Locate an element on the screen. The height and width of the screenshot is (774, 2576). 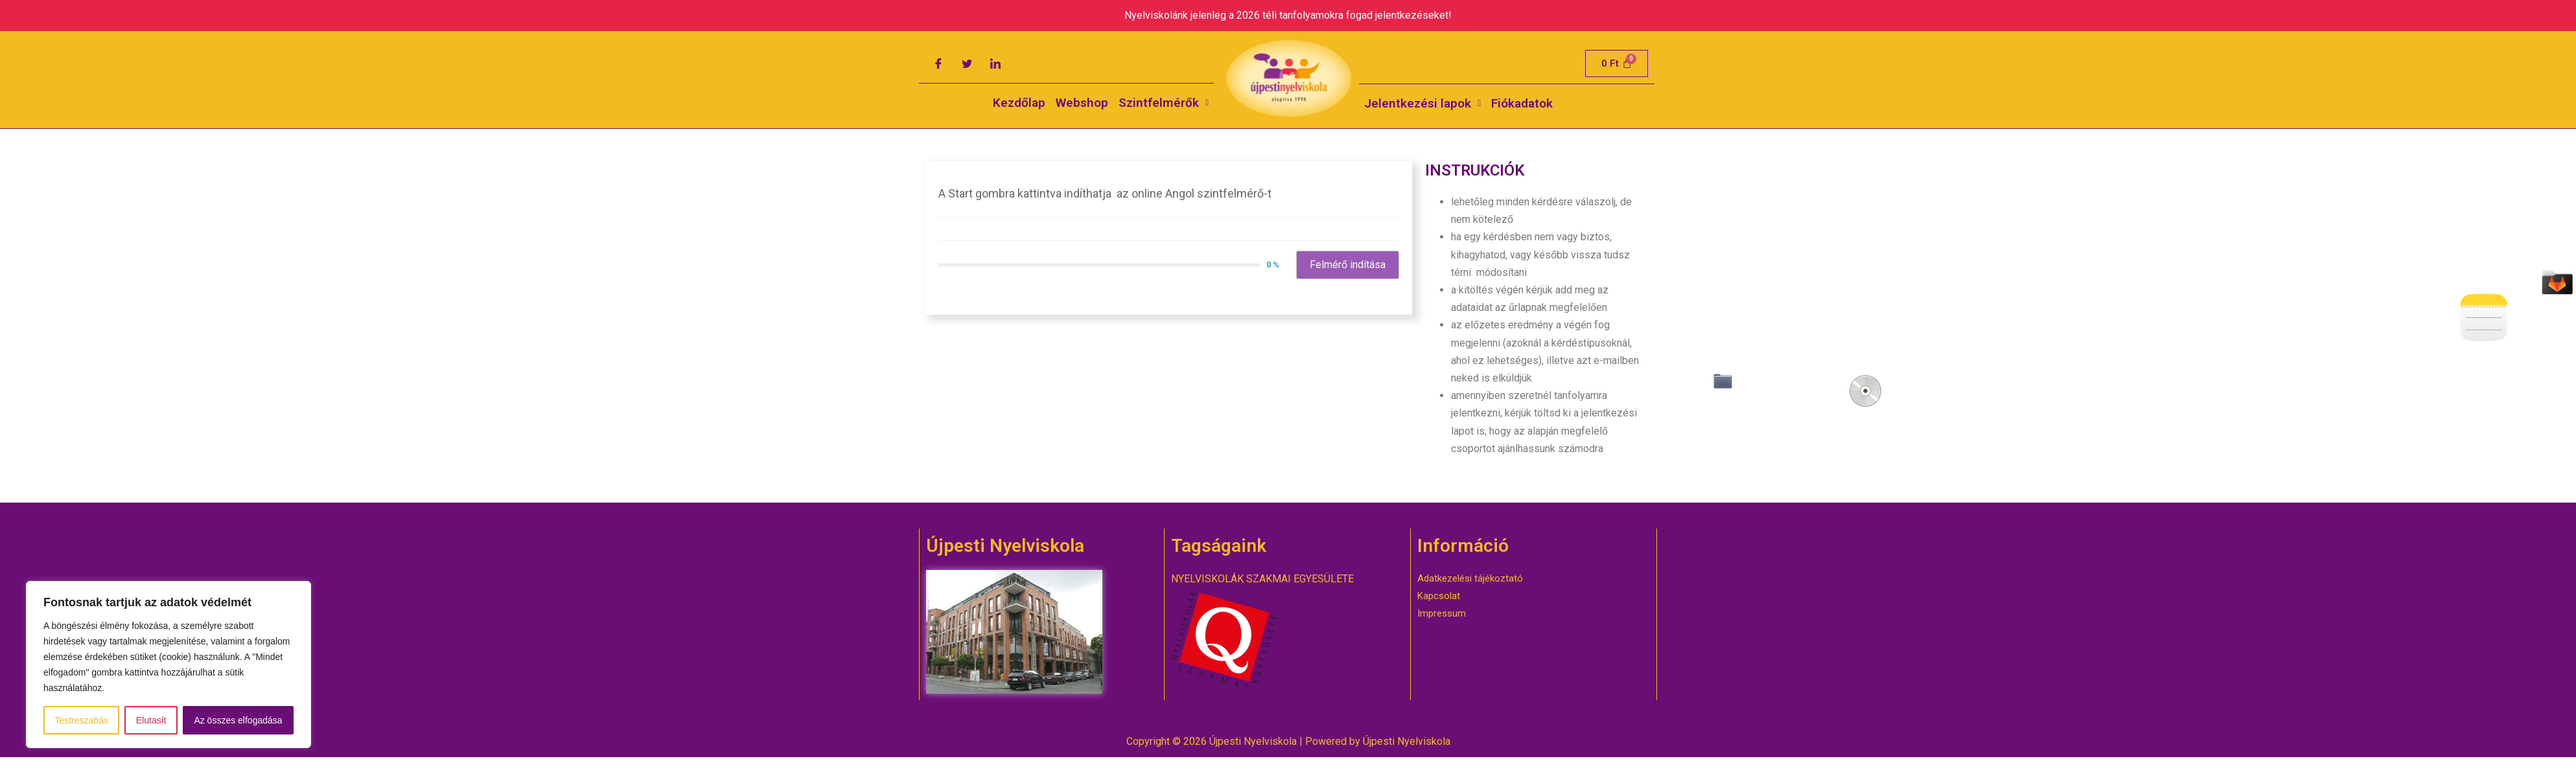
open your home folder is located at coordinates (1723, 381).